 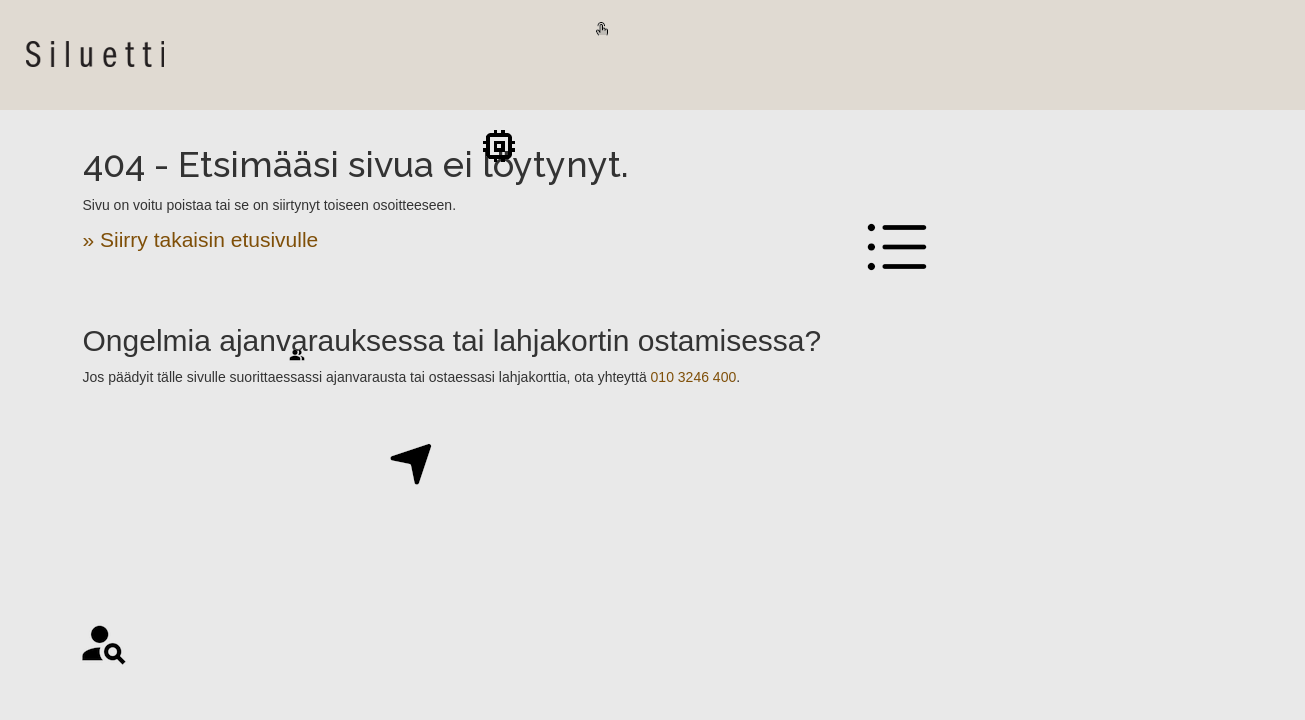 I want to click on view items in a bulleted list format, so click(x=897, y=247).